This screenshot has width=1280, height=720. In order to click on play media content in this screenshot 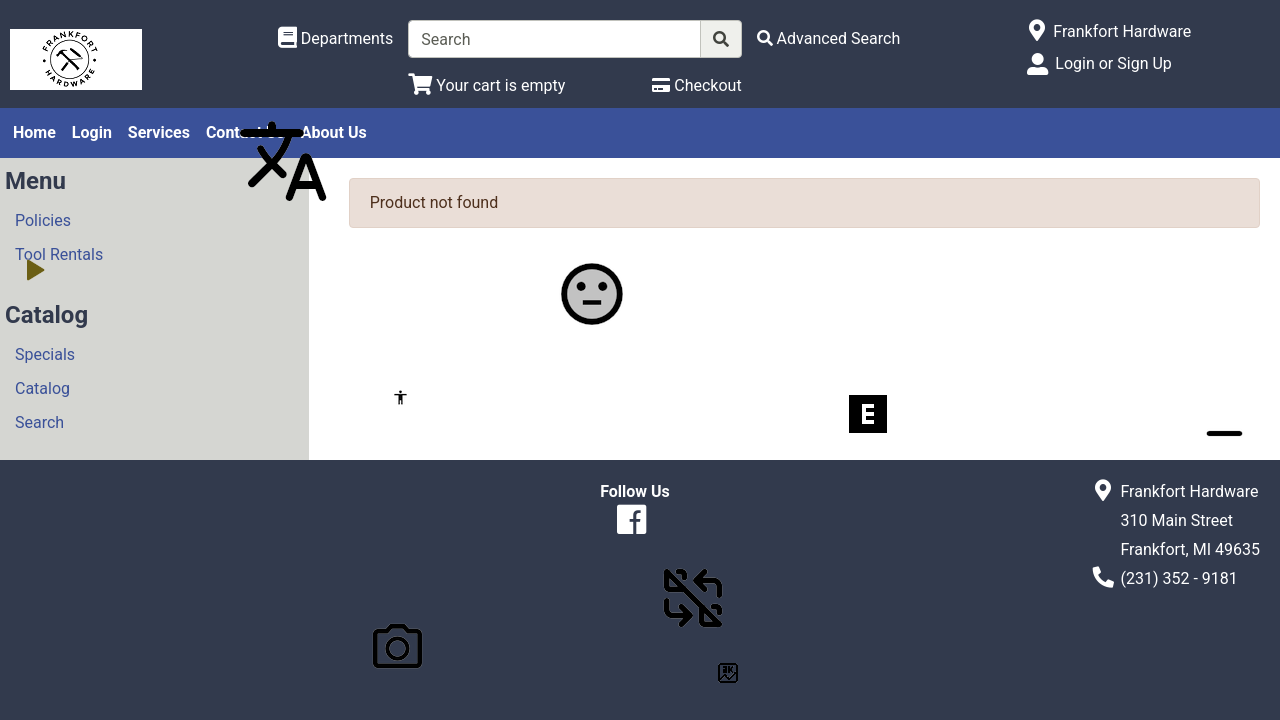, I will do `click(34, 270)`.